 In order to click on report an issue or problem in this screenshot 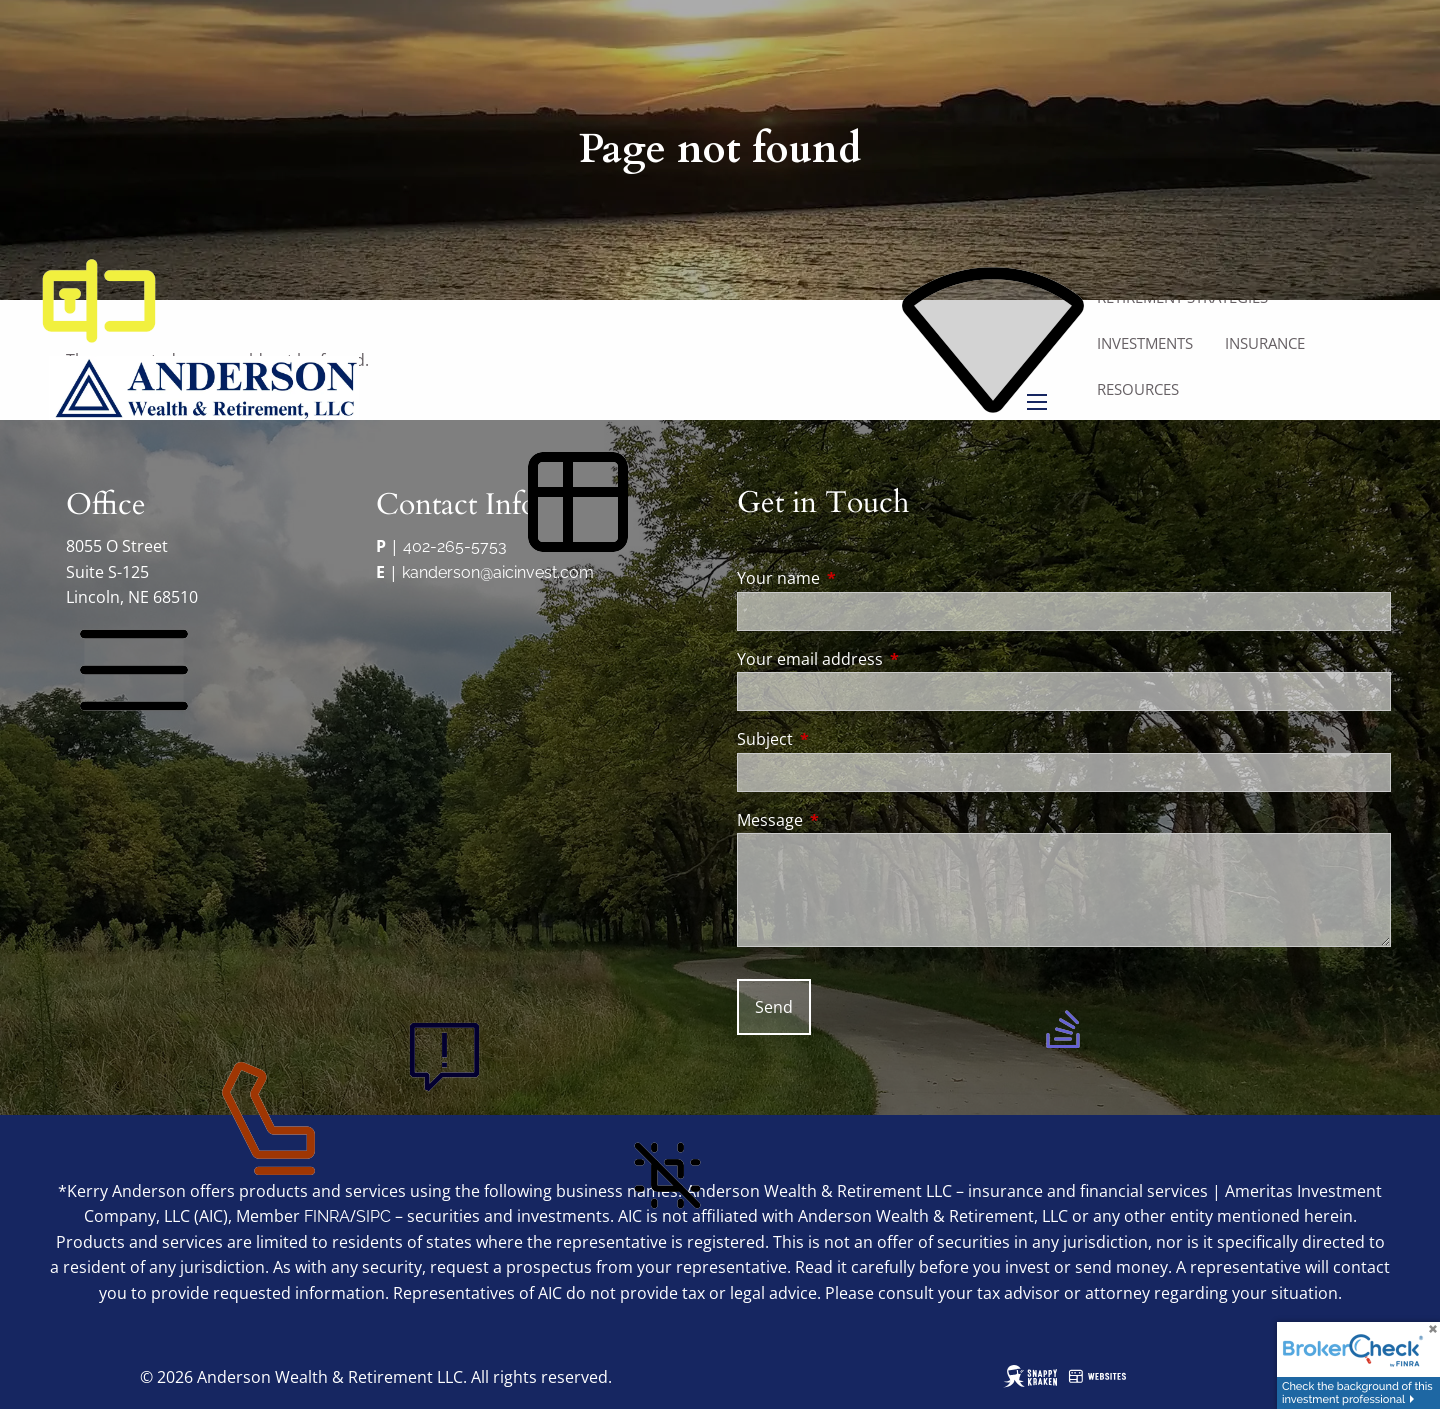, I will do `click(444, 1057)`.